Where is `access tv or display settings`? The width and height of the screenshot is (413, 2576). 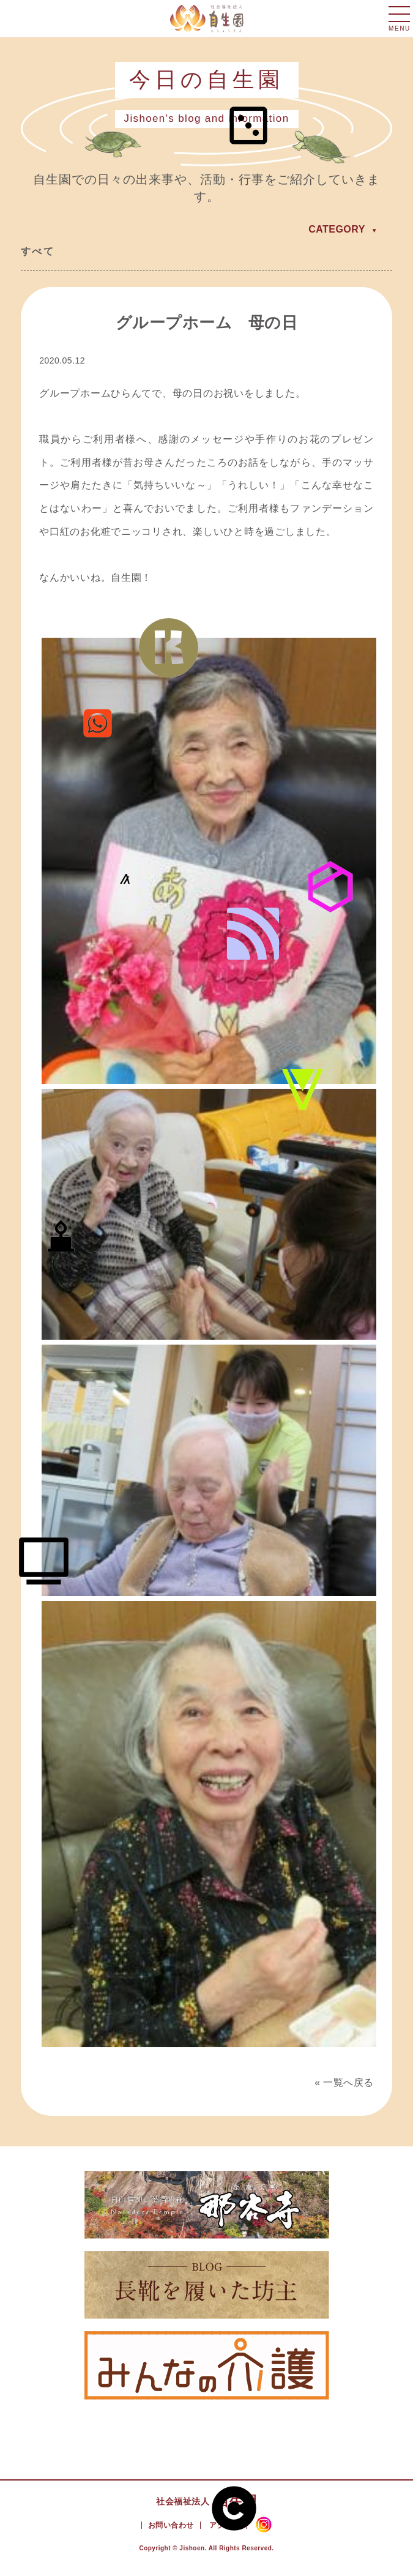 access tv or display settings is located at coordinates (43, 1559).